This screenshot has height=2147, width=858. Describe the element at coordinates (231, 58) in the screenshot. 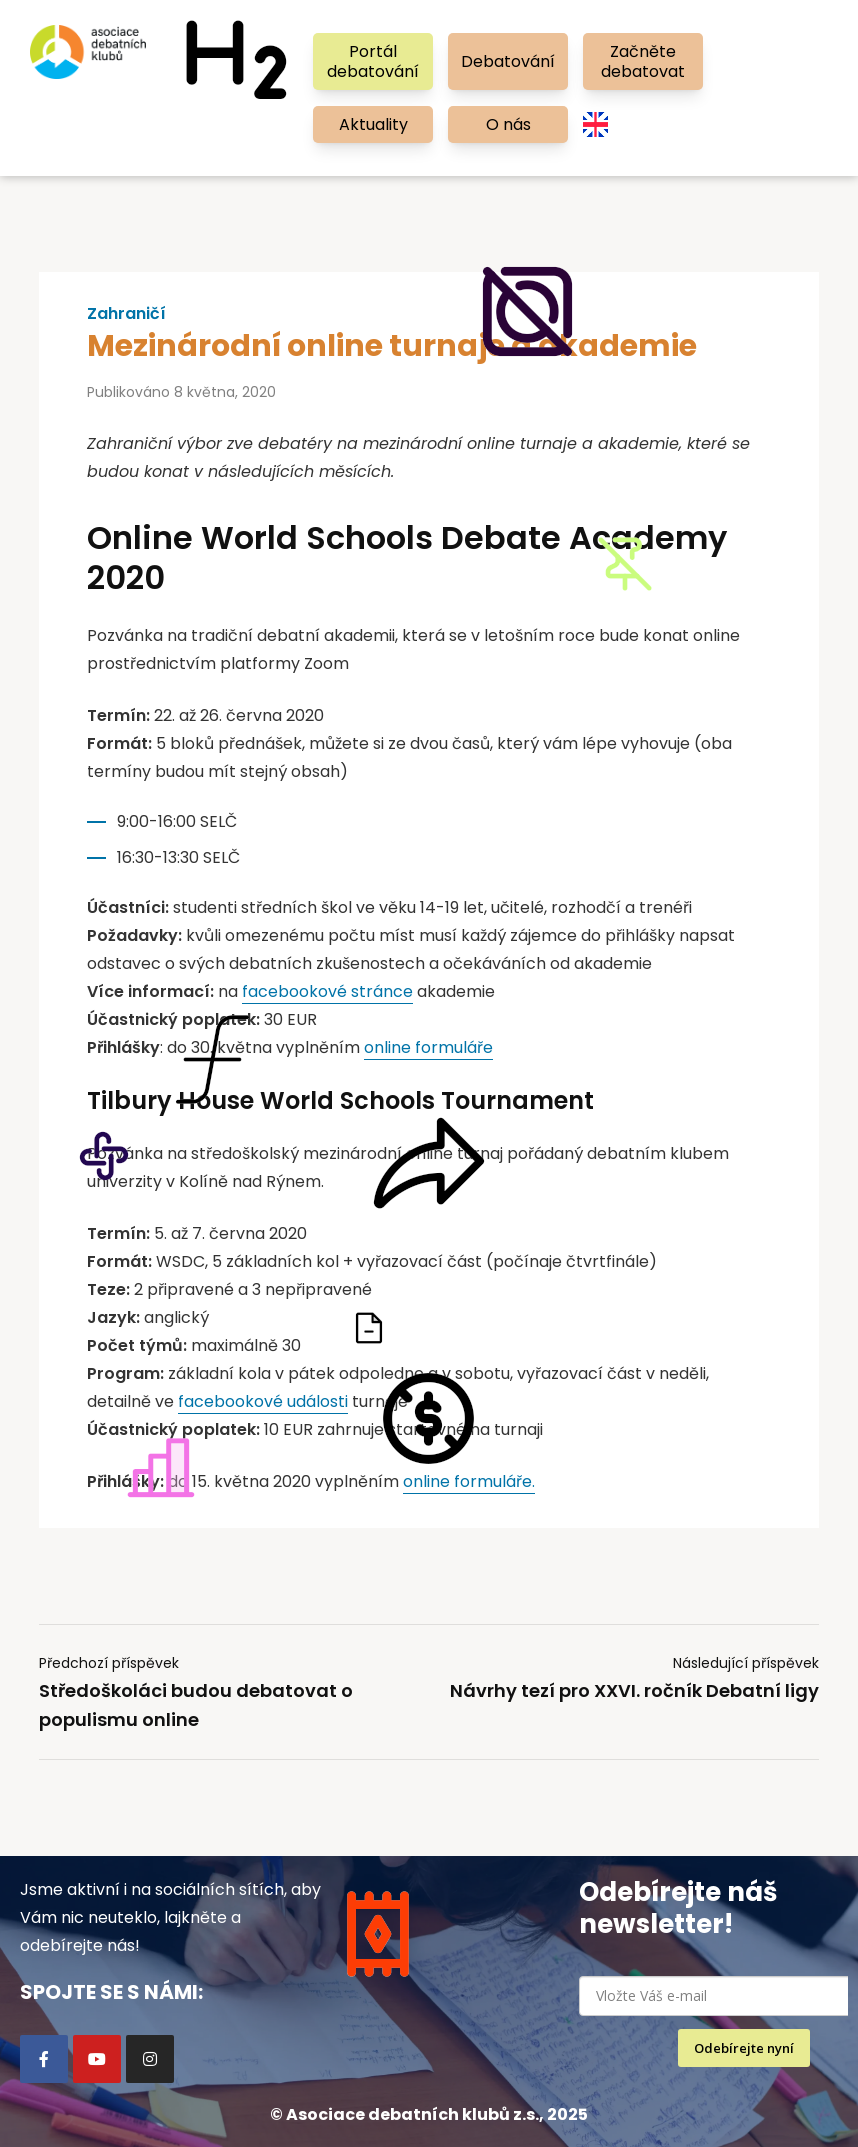

I see `format text as heading level 2` at that location.